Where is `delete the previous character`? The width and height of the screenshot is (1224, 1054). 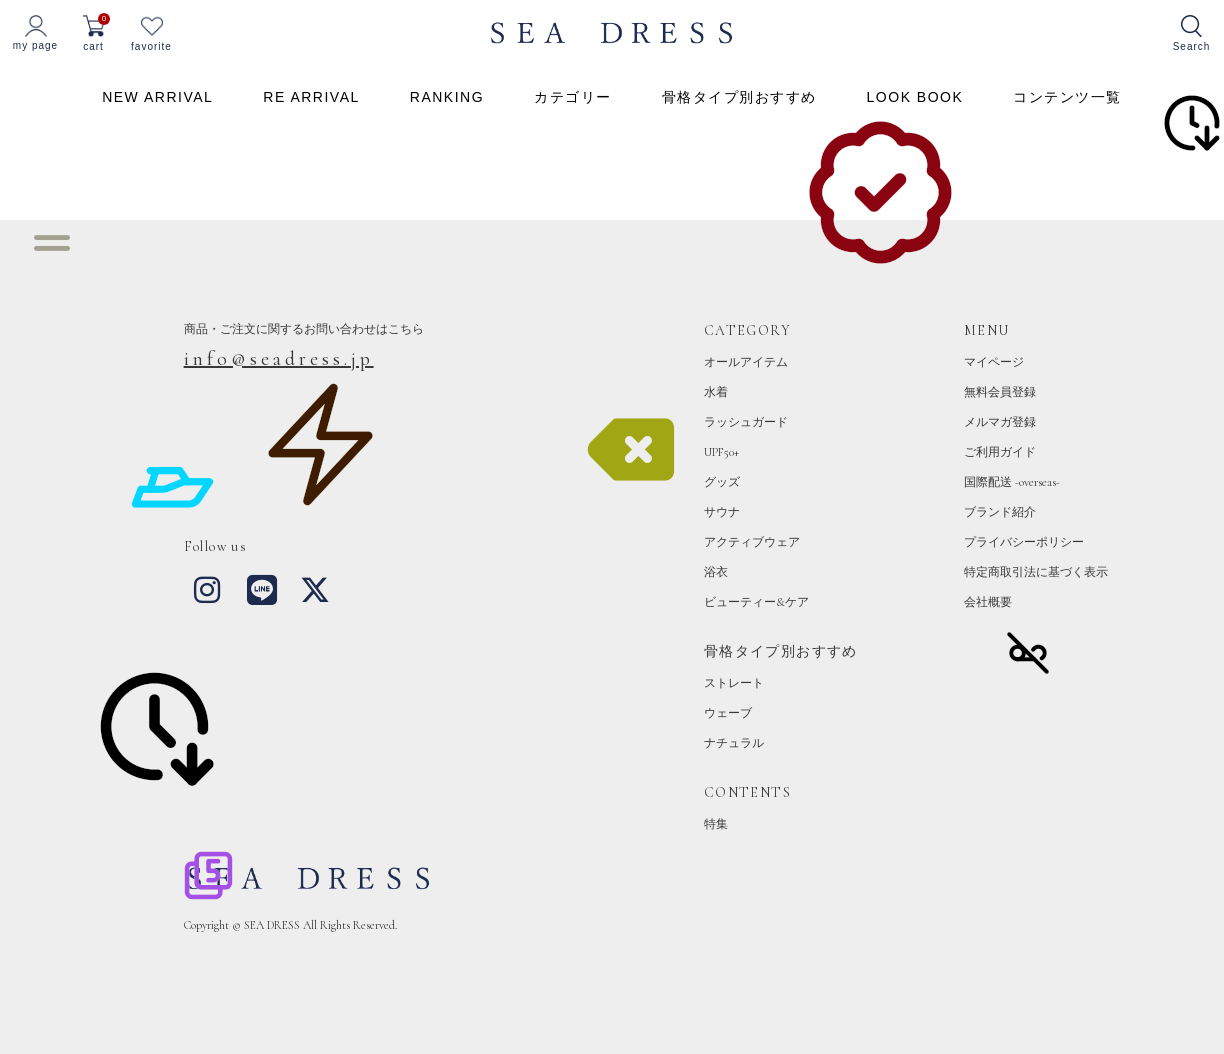 delete the previous character is located at coordinates (629, 449).